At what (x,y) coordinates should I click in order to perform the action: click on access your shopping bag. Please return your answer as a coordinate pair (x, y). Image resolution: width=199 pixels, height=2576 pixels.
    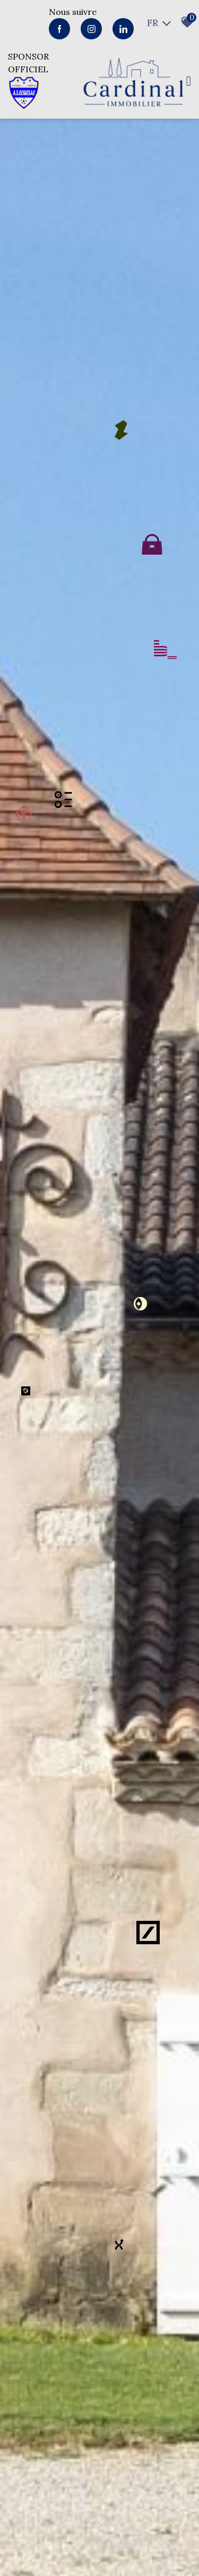
    Looking at the image, I should click on (152, 544).